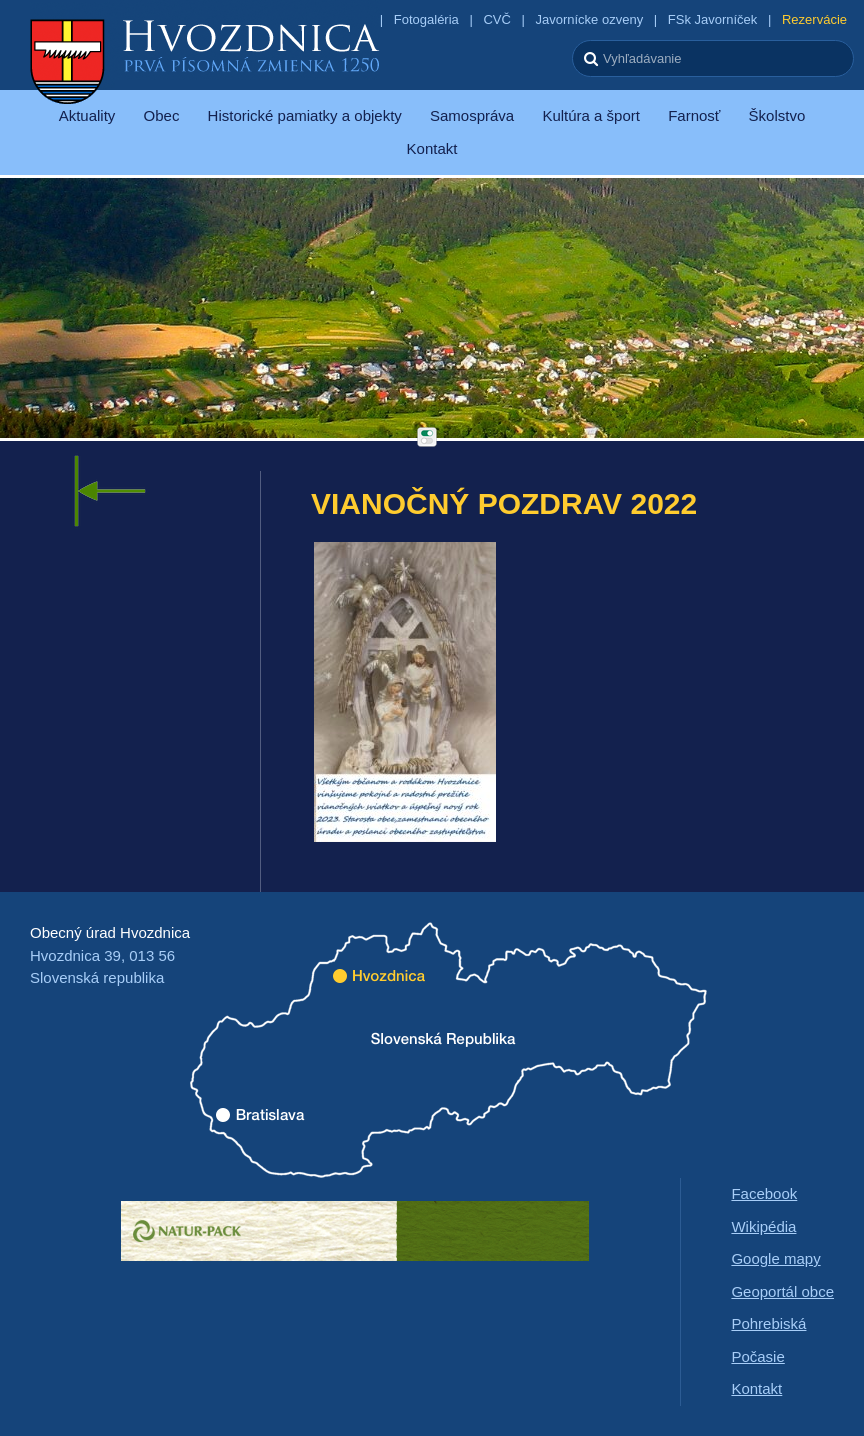 This screenshot has width=864, height=1436. What do you see at coordinates (427, 437) in the screenshot?
I see `open desktop settings and preferences` at bounding box center [427, 437].